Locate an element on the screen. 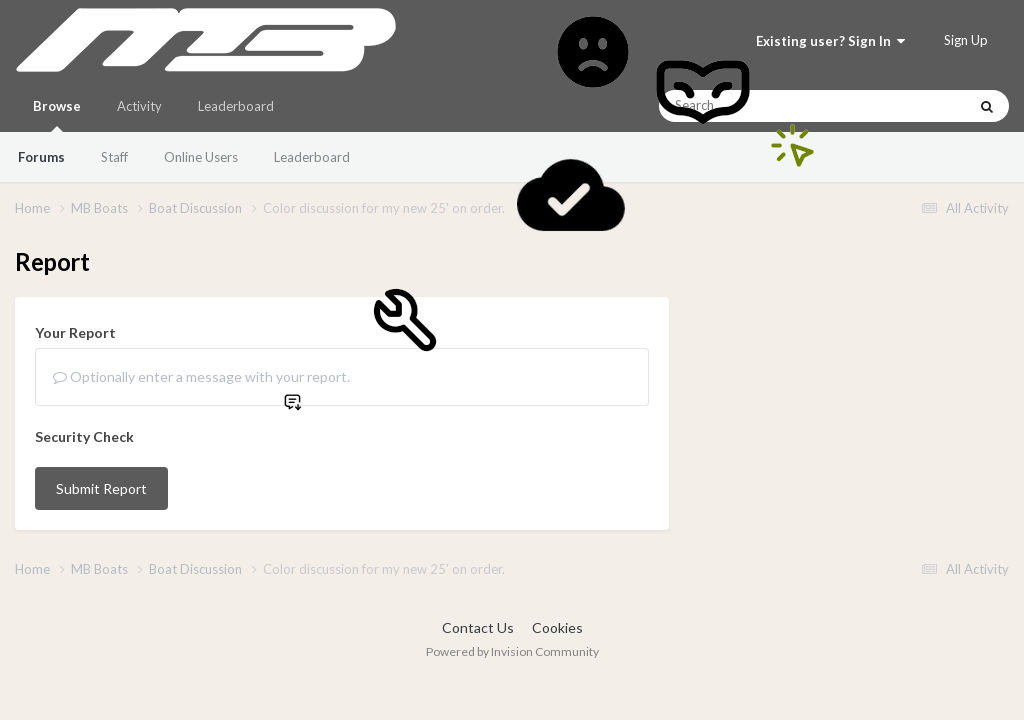 The height and width of the screenshot is (720, 1024). access settings or configuration options is located at coordinates (405, 320).